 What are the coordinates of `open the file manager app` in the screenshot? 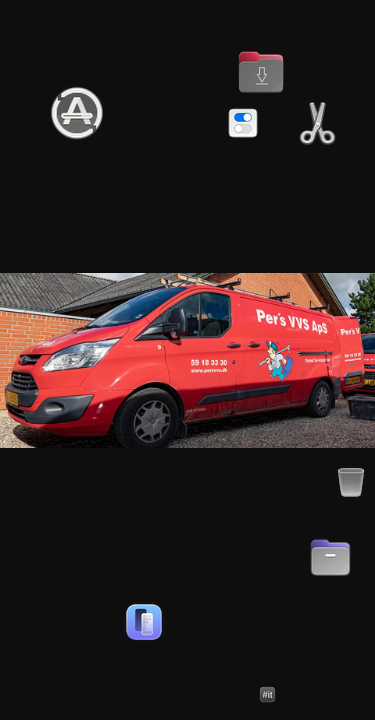 It's located at (330, 557).